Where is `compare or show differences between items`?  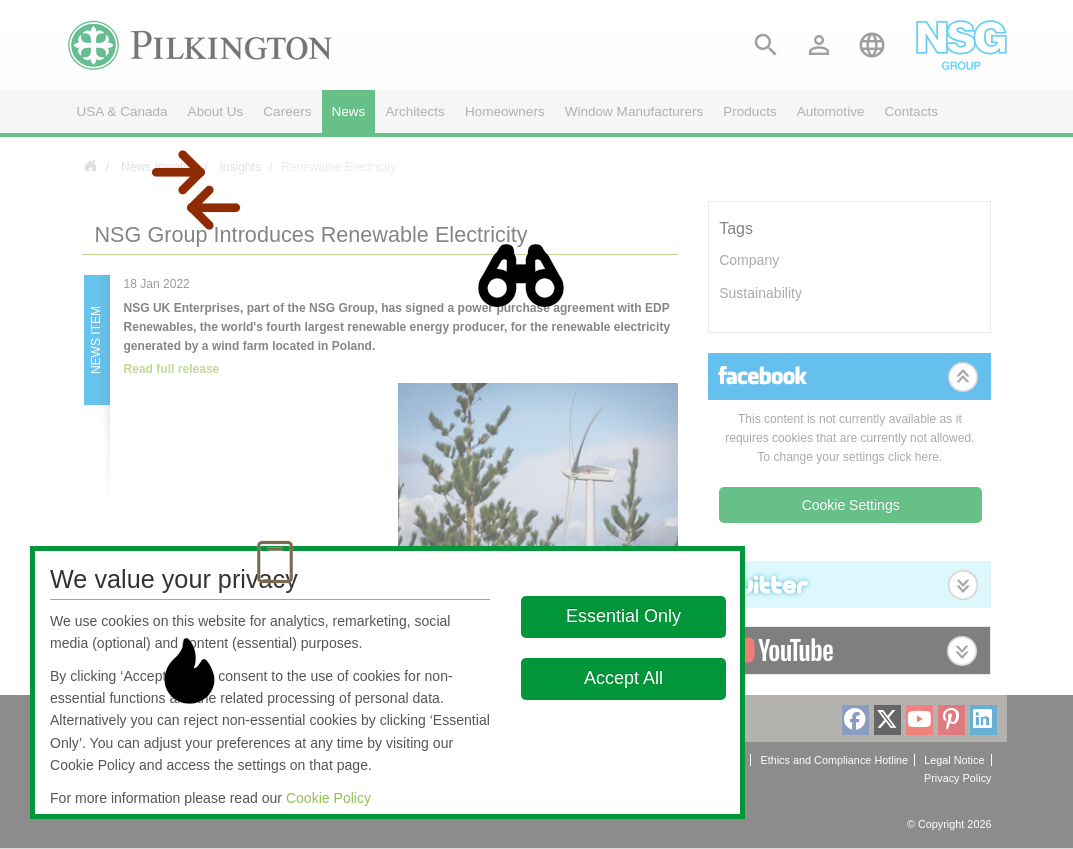
compare or show differences between items is located at coordinates (196, 190).